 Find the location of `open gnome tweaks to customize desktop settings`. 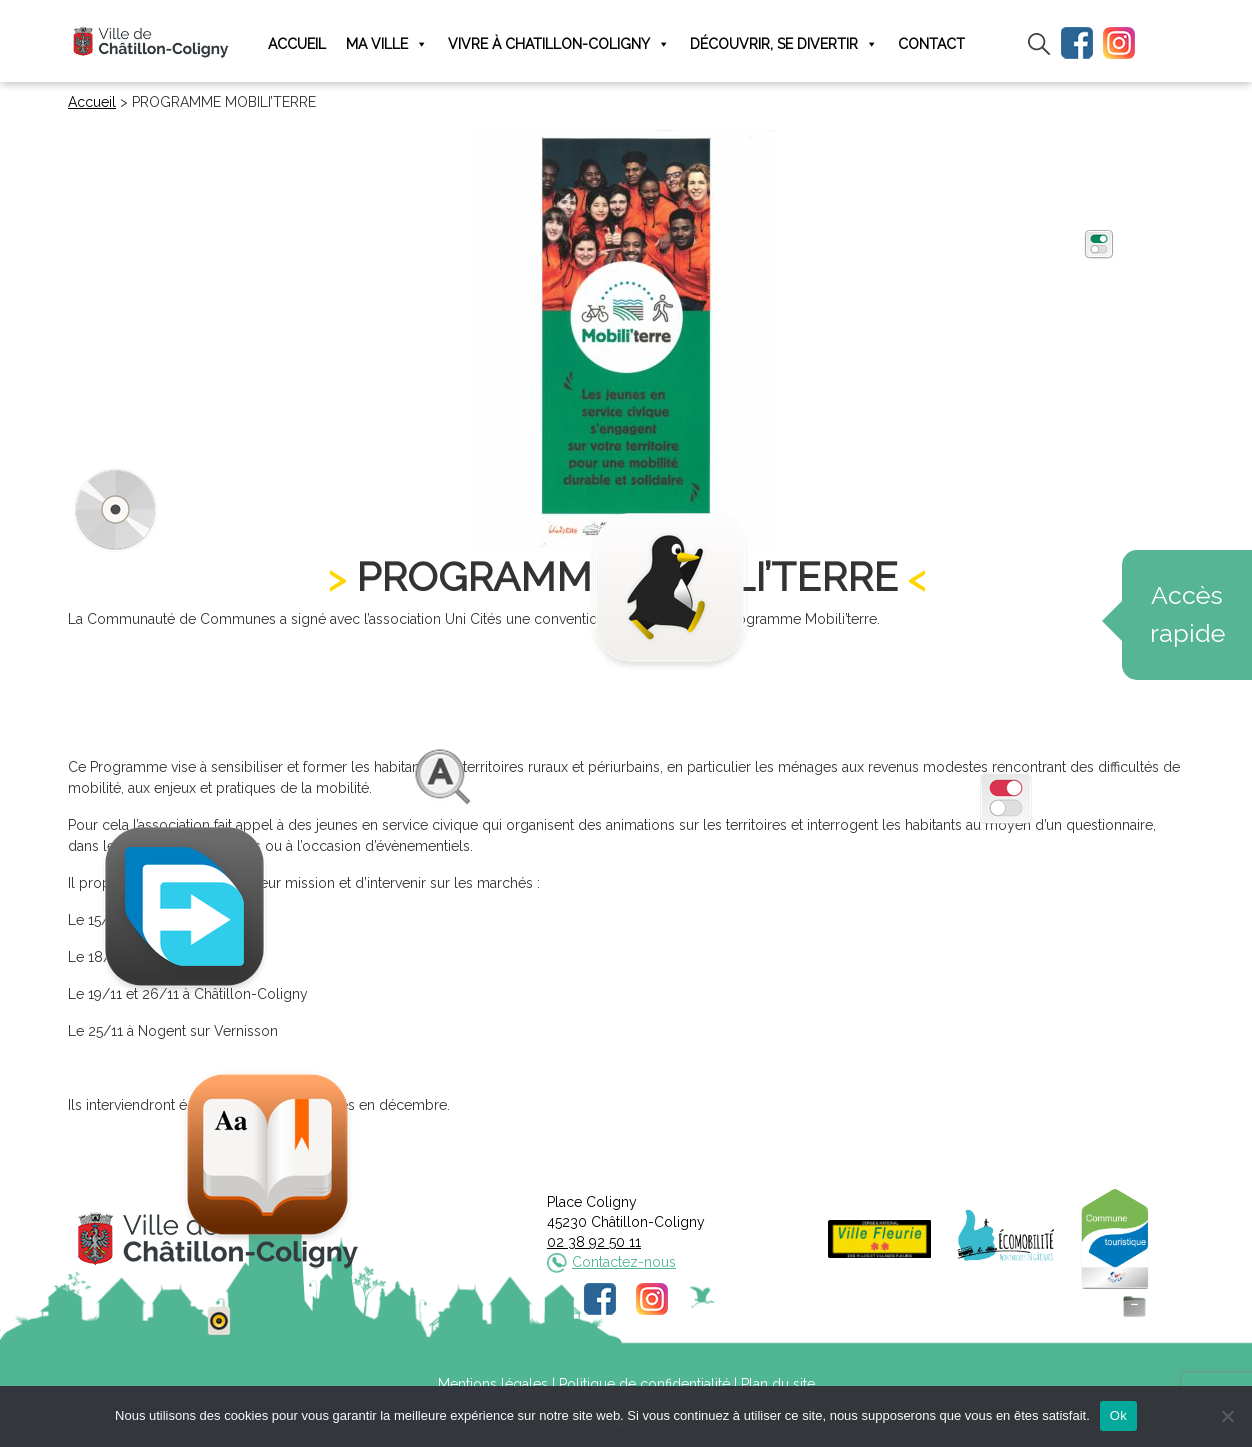

open gnome tweaks to customize desktop settings is located at coordinates (1099, 244).